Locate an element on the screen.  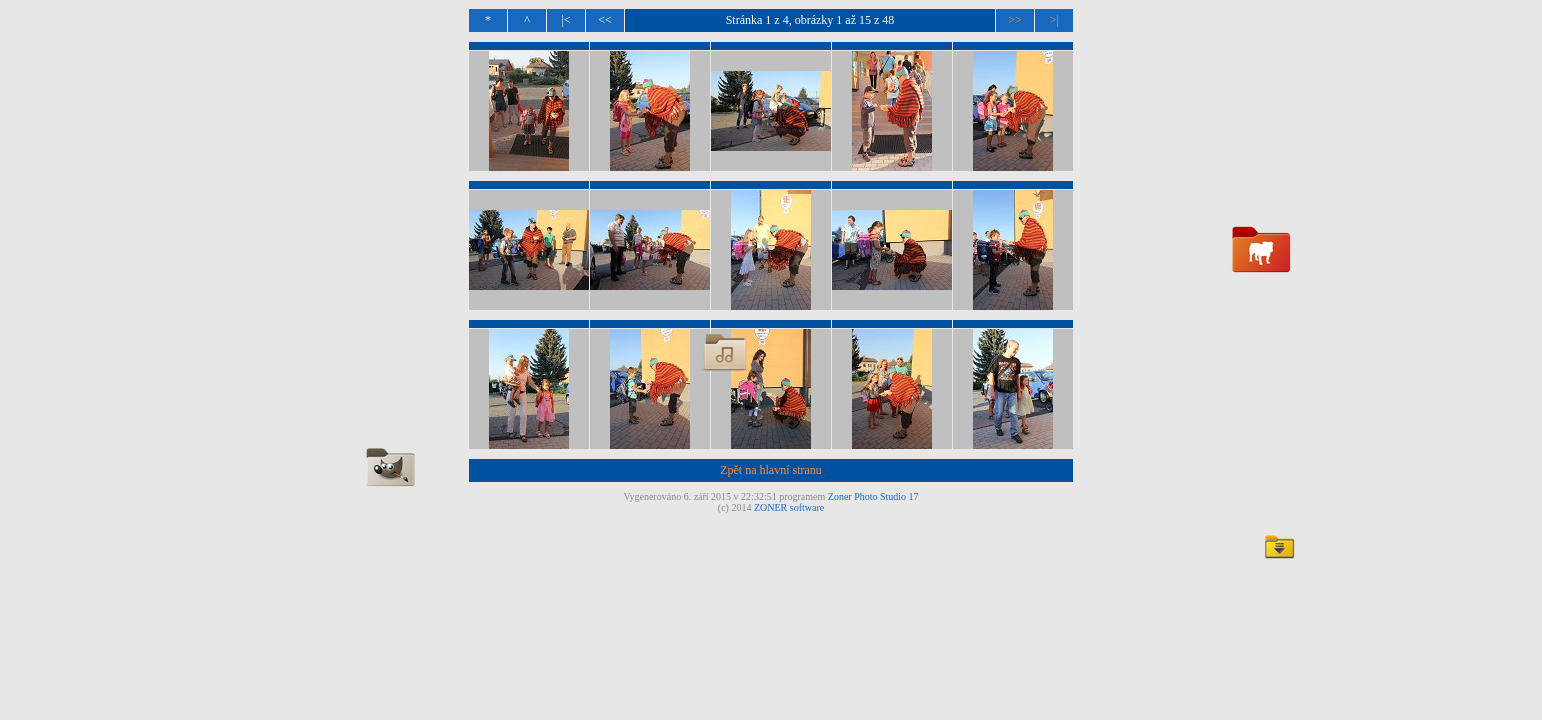
open your getgo download manager folder is located at coordinates (1279, 547).